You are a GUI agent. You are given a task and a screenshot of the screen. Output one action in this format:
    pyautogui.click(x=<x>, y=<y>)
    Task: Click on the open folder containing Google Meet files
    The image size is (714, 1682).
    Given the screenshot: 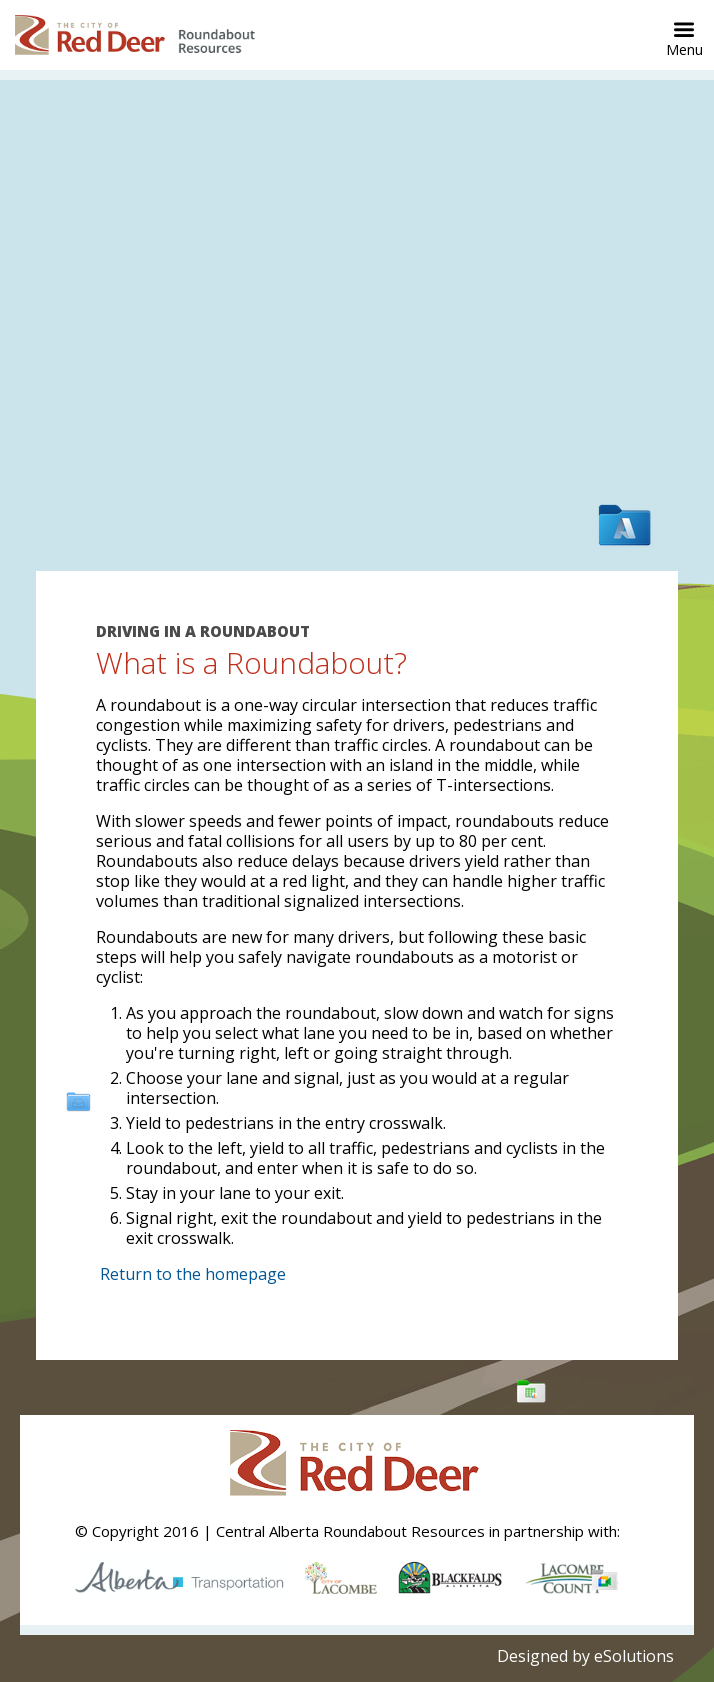 What is the action you would take?
    pyautogui.click(x=604, y=1580)
    